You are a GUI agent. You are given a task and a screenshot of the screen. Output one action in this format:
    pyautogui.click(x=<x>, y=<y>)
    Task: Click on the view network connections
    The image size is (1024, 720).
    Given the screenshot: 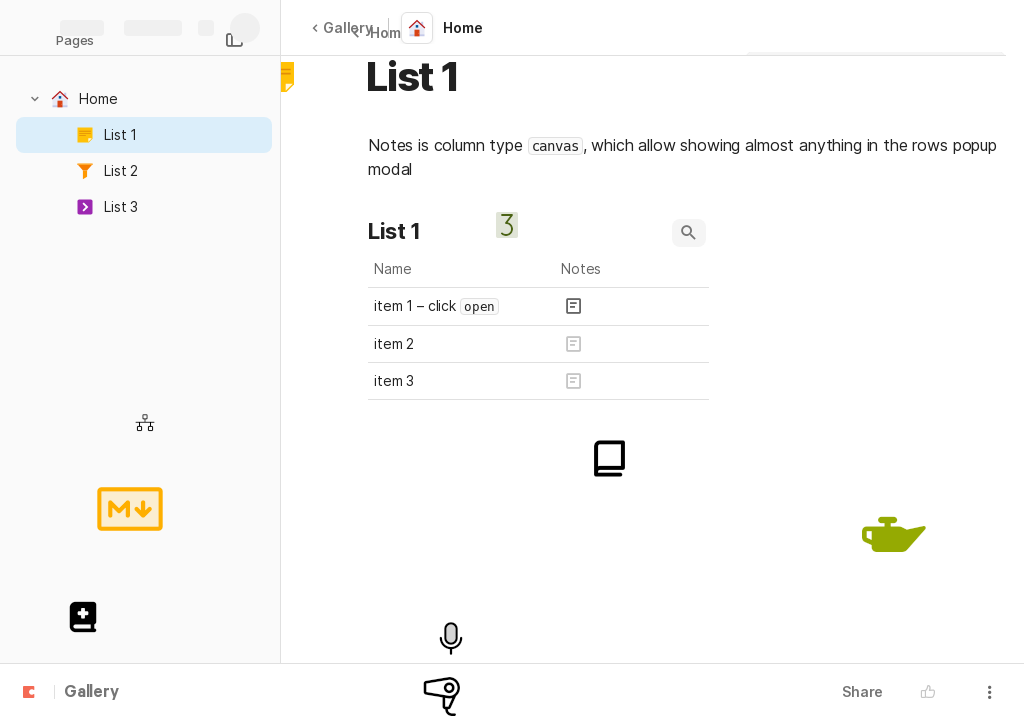 What is the action you would take?
    pyautogui.click(x=145, y=423)
    